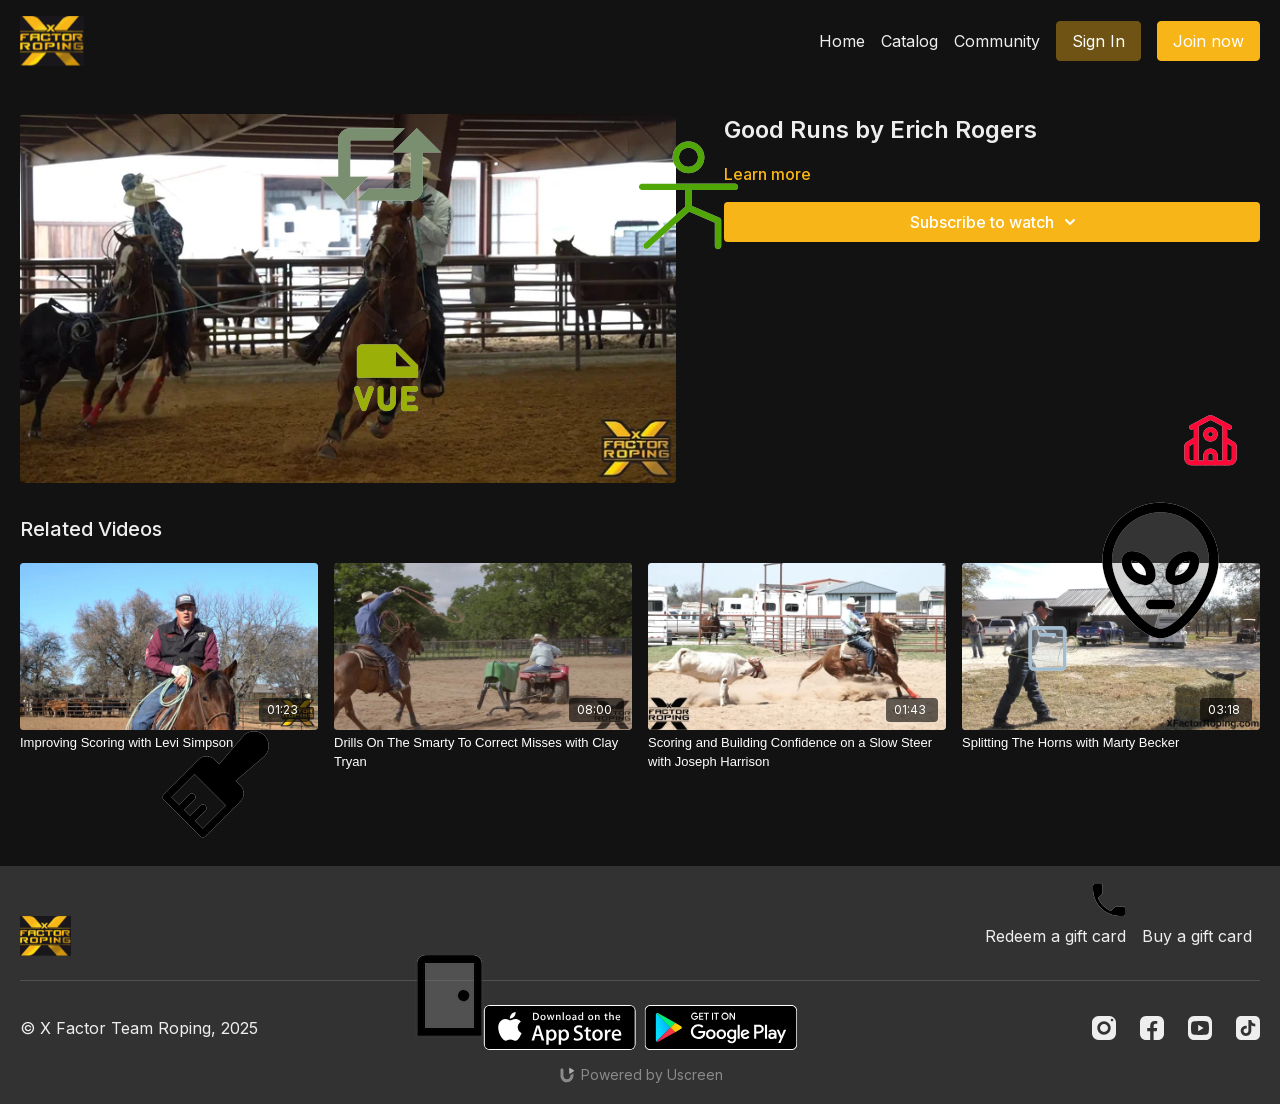 Image resolution: width=1280 pixels, height=1104 pixels. Describe the element at coordinates (1210, 441) in the screenshot. I see `access education or school-related features` at that location.